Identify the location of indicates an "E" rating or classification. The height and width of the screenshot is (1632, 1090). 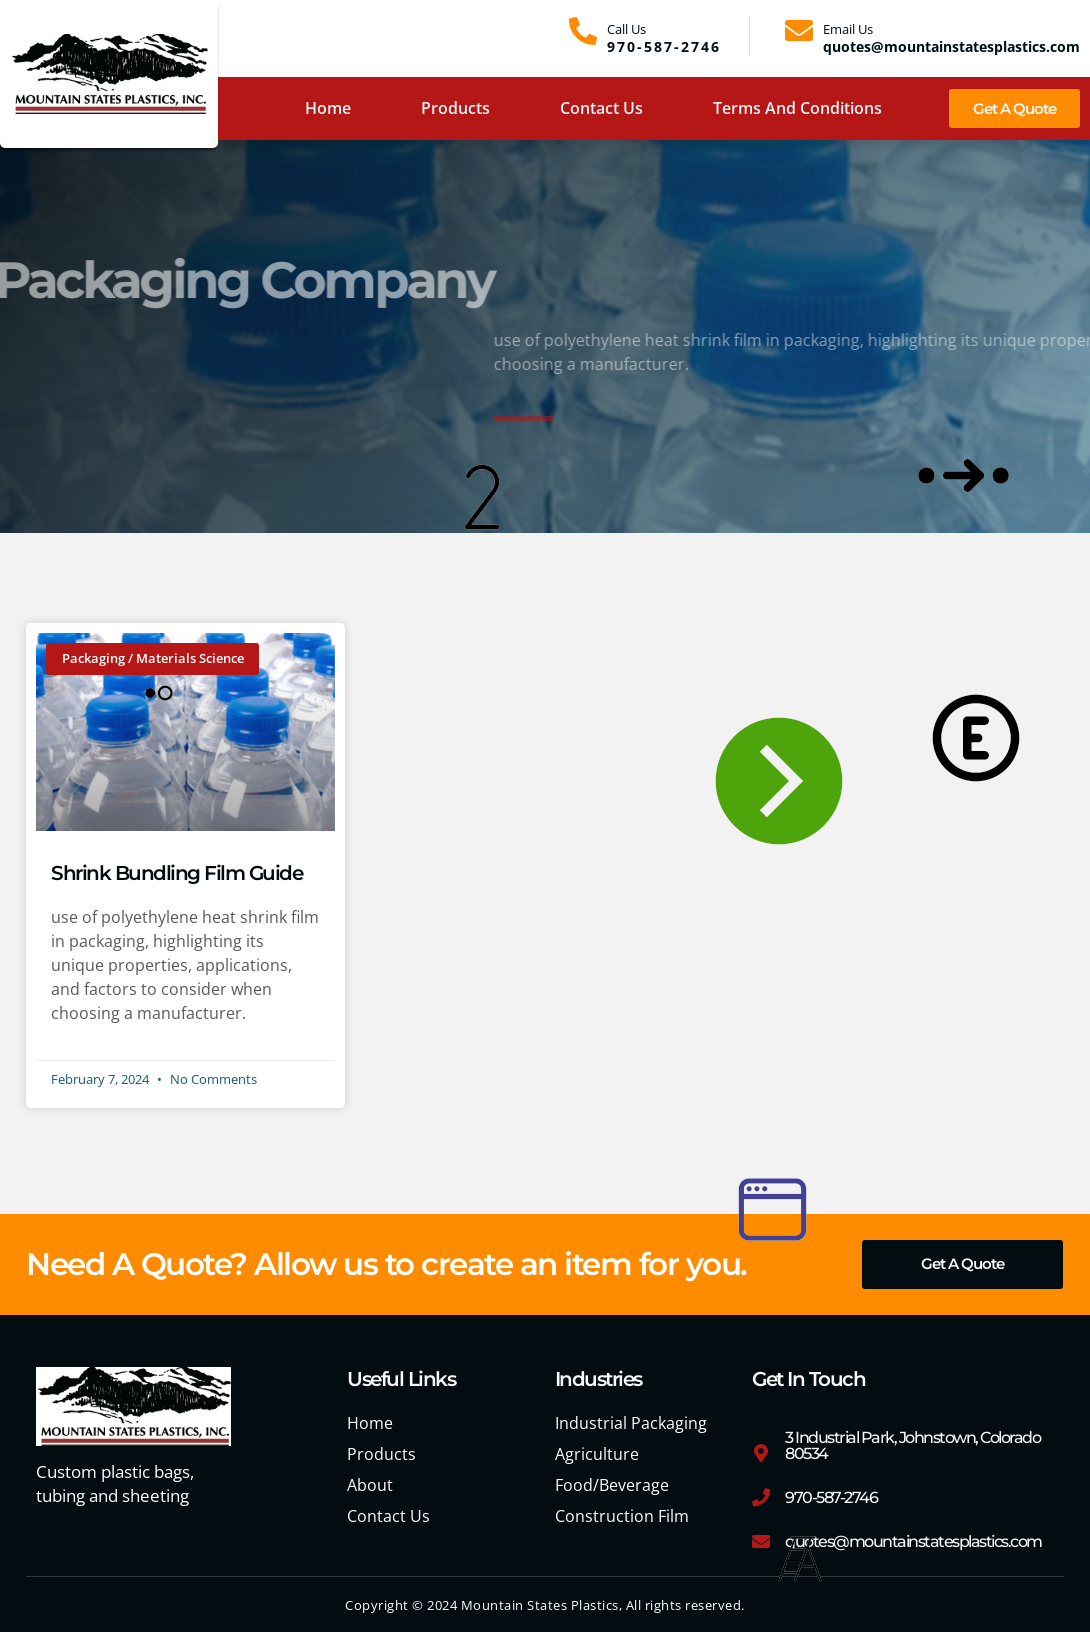
(976, 738).